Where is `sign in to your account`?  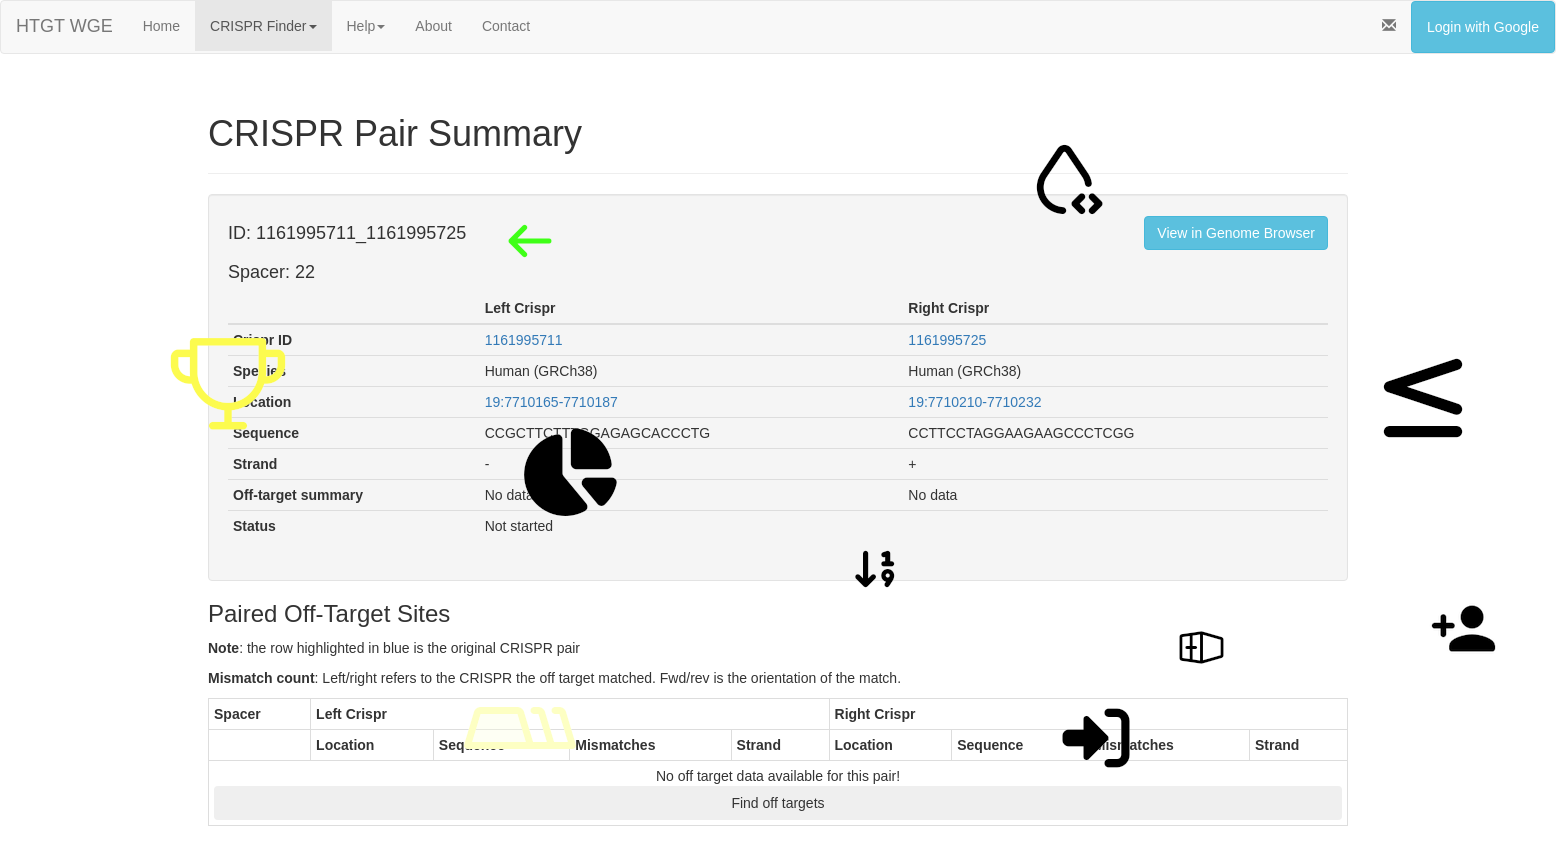
sign in to your account is located at coordinates (1096, 738).